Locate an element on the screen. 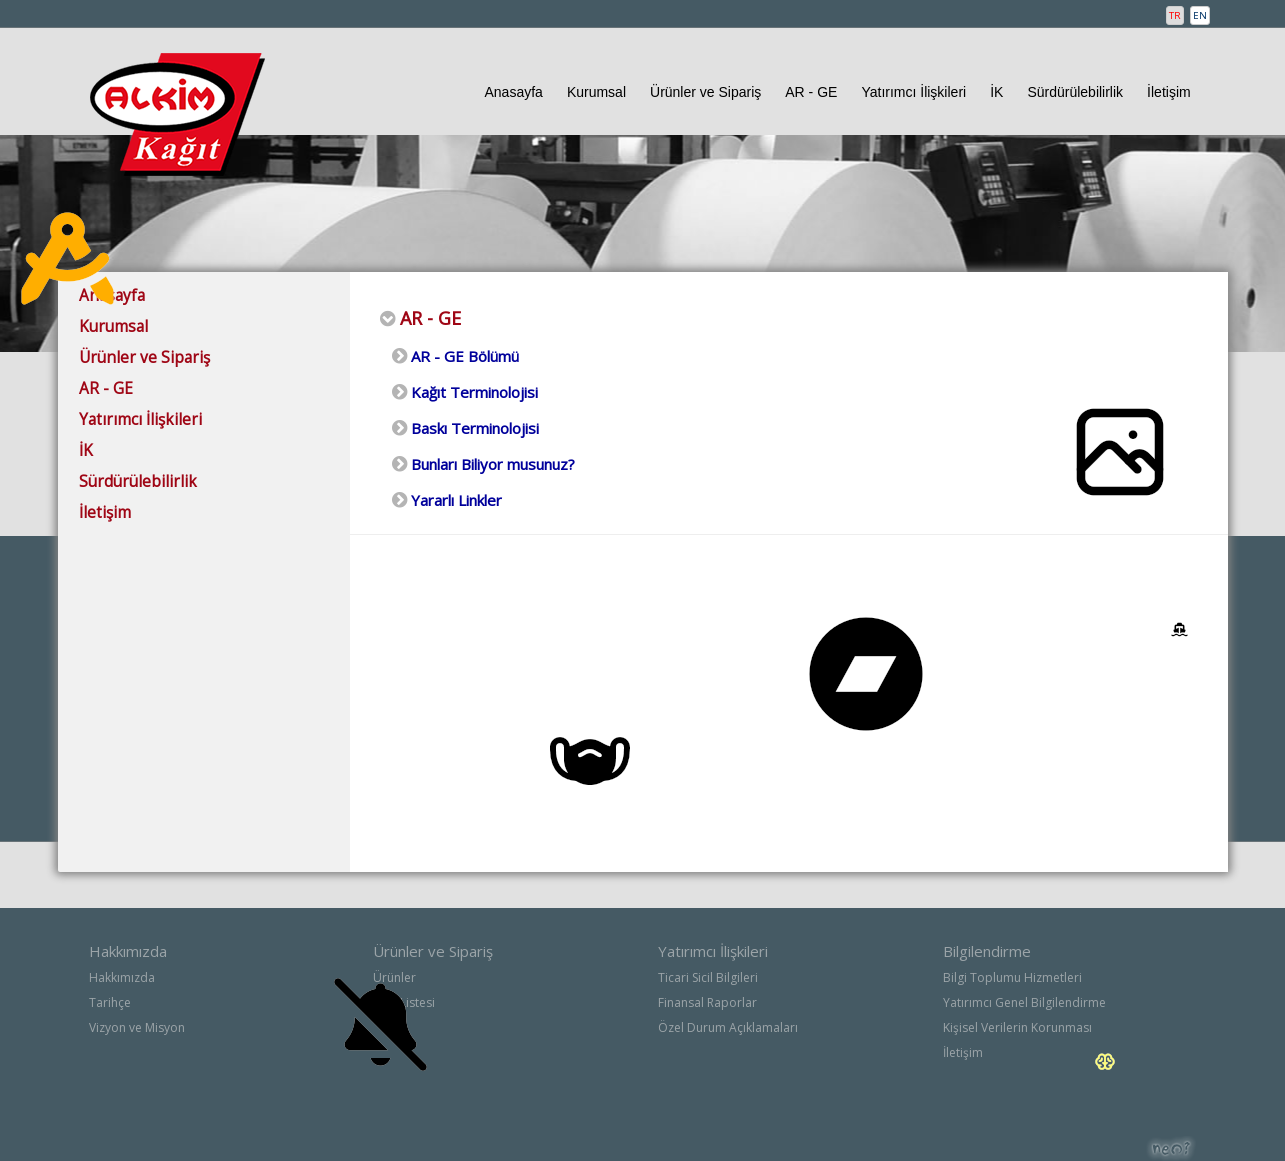 The height and width of the screenshot is (1161, 1285). indicates mask required or health safety guidelines is located at coordinates (590, 761).